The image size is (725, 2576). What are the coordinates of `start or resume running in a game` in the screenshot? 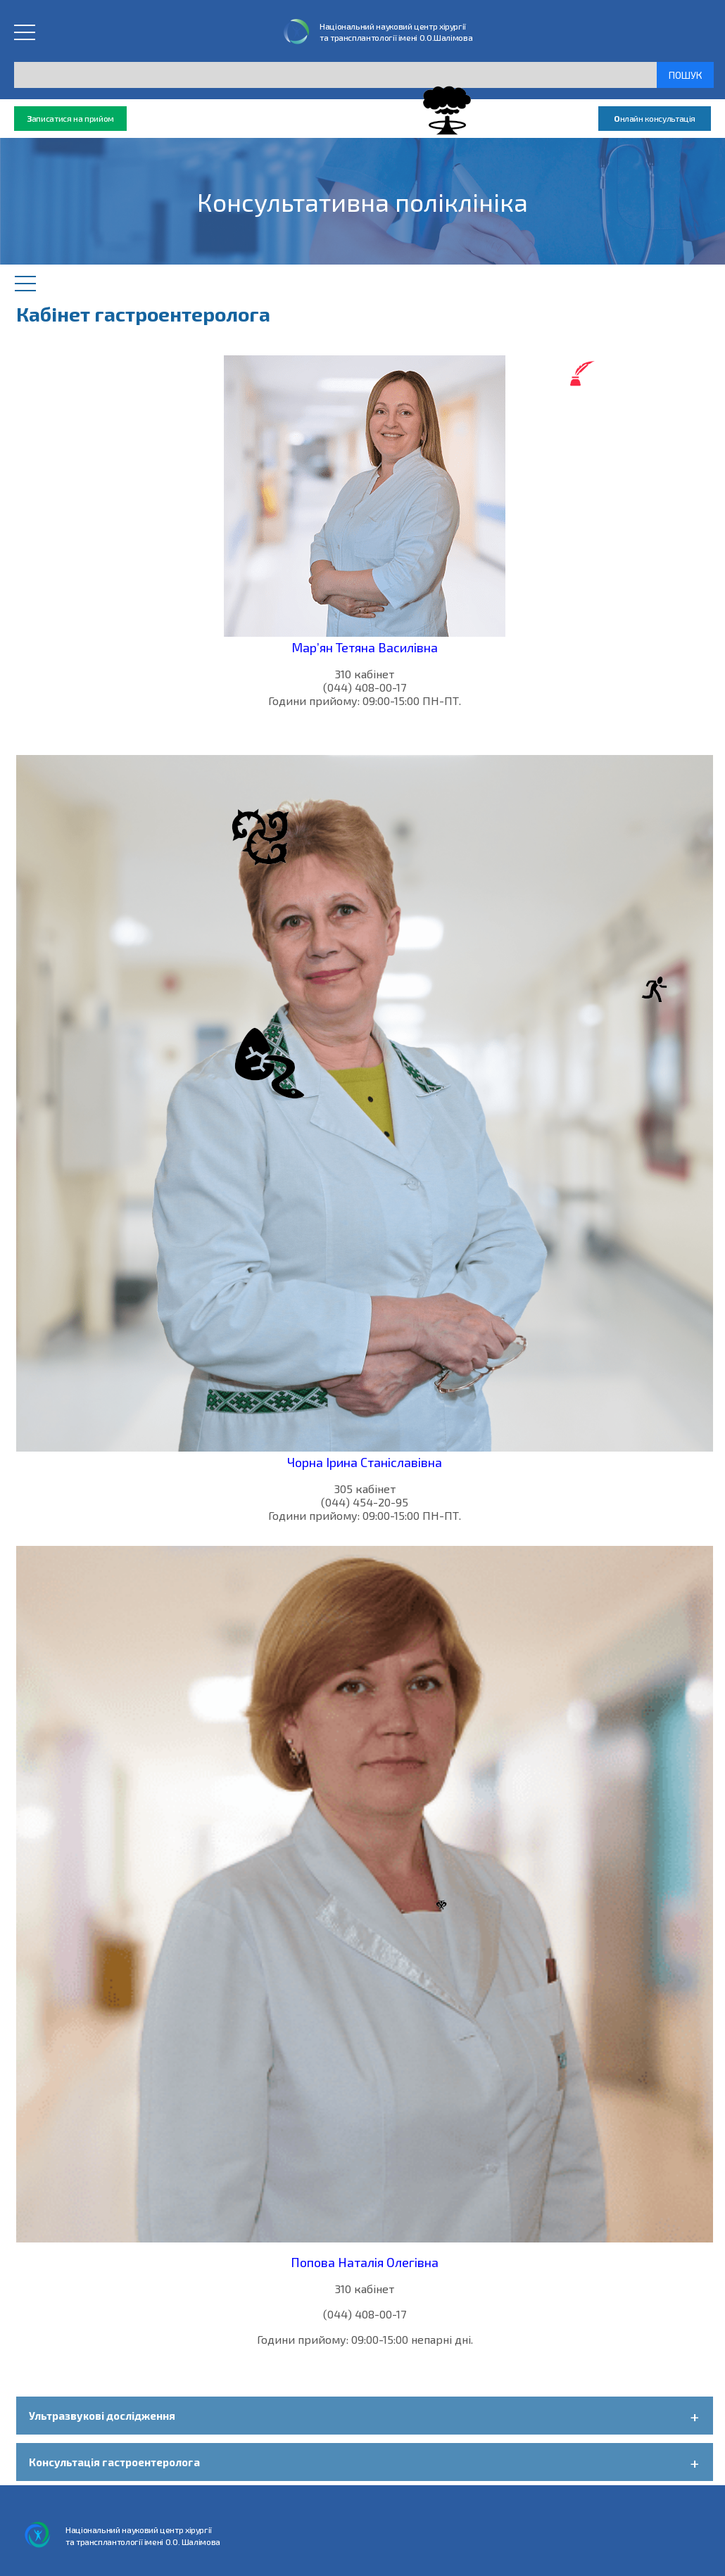 It's located at (654, 989).